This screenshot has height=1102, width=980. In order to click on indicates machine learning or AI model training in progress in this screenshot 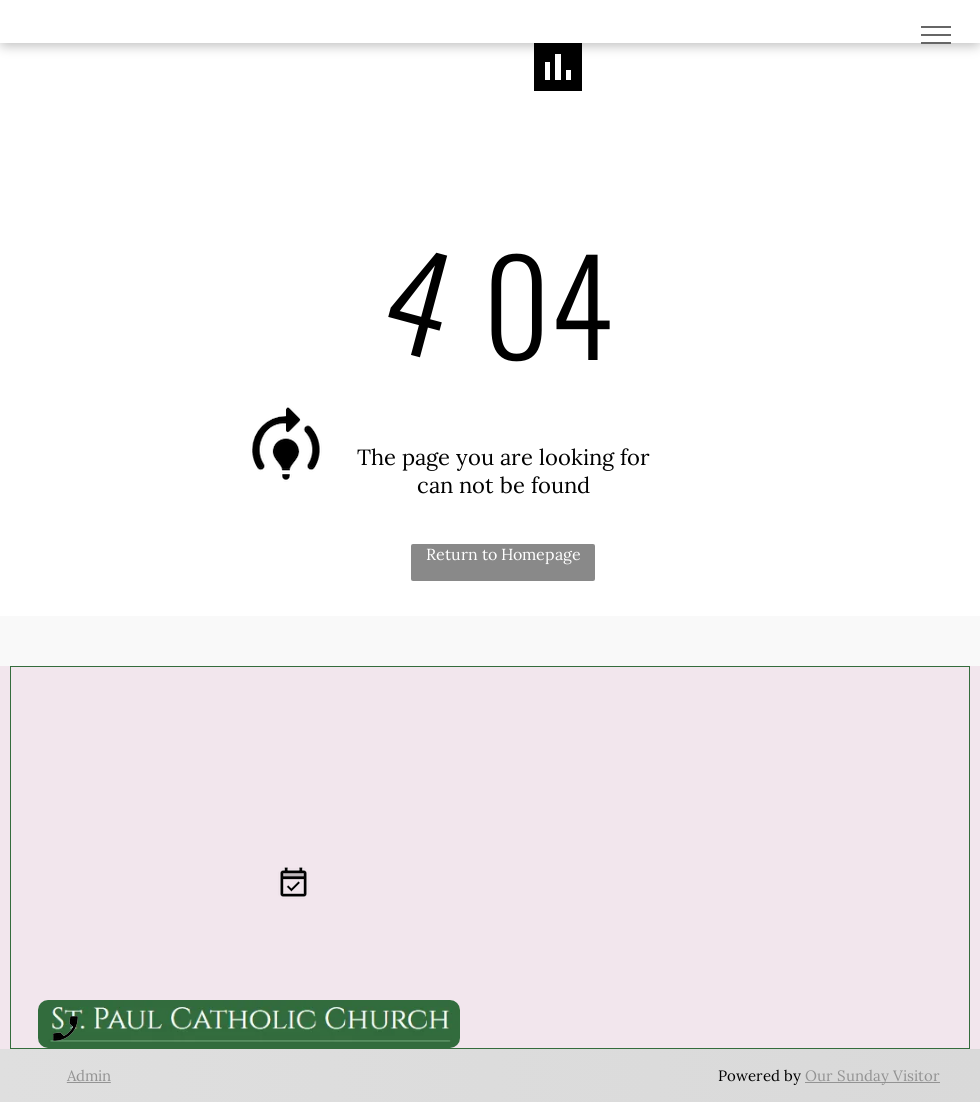, I will do `click(286, 446)`.